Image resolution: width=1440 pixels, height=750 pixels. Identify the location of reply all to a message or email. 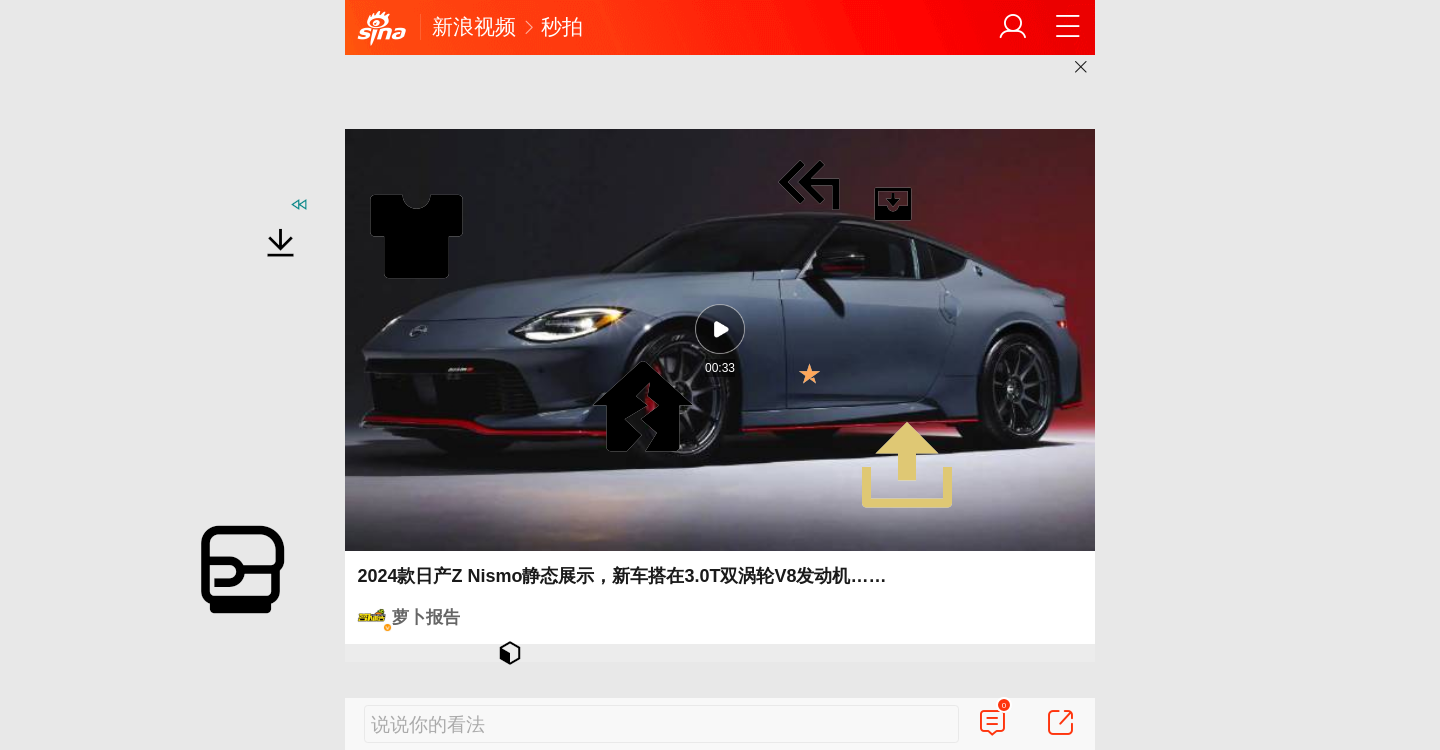
(811, 185).